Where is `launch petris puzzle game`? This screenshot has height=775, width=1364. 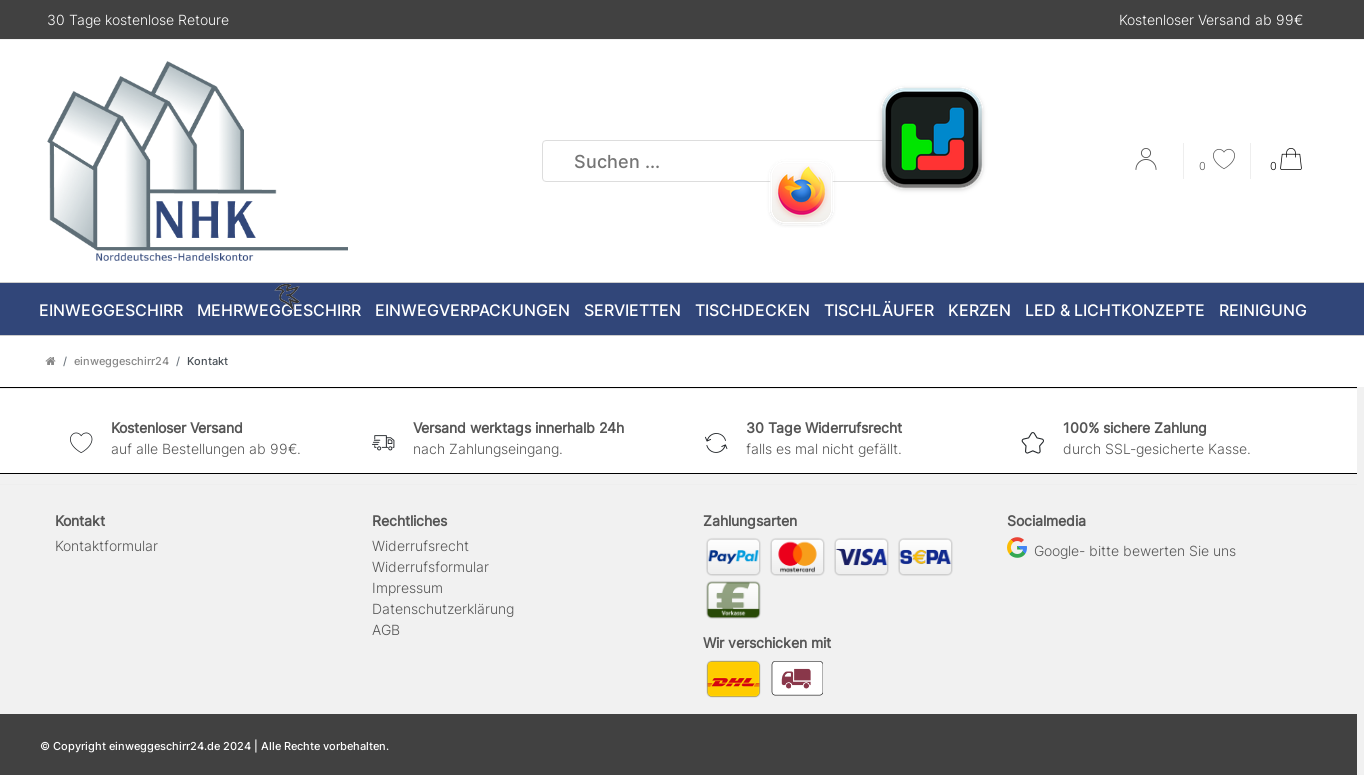 launch petris puzzle game is located at coordinates (932, 138).